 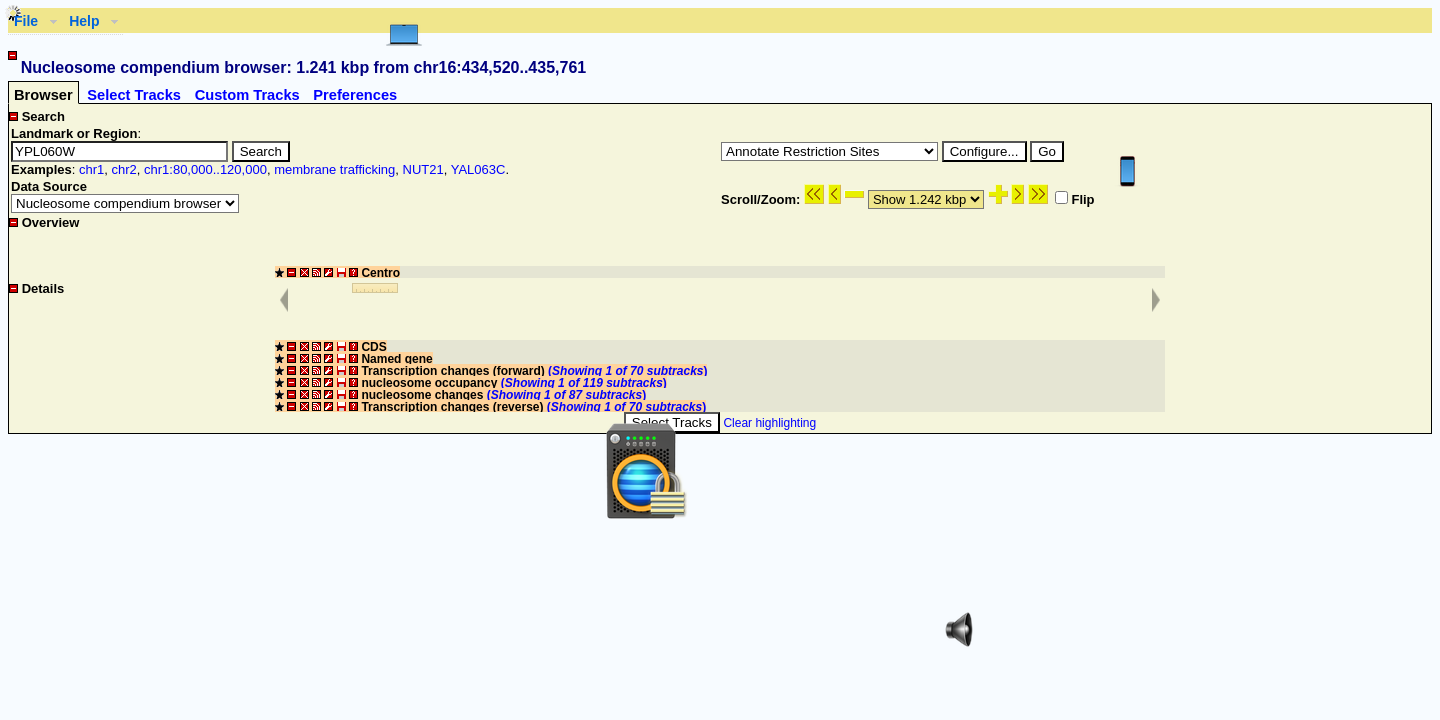 What do you see at coordinates (959, 629) in the screenshot?
I see `access audio library in iMovie` at bounding box center [959, 629].